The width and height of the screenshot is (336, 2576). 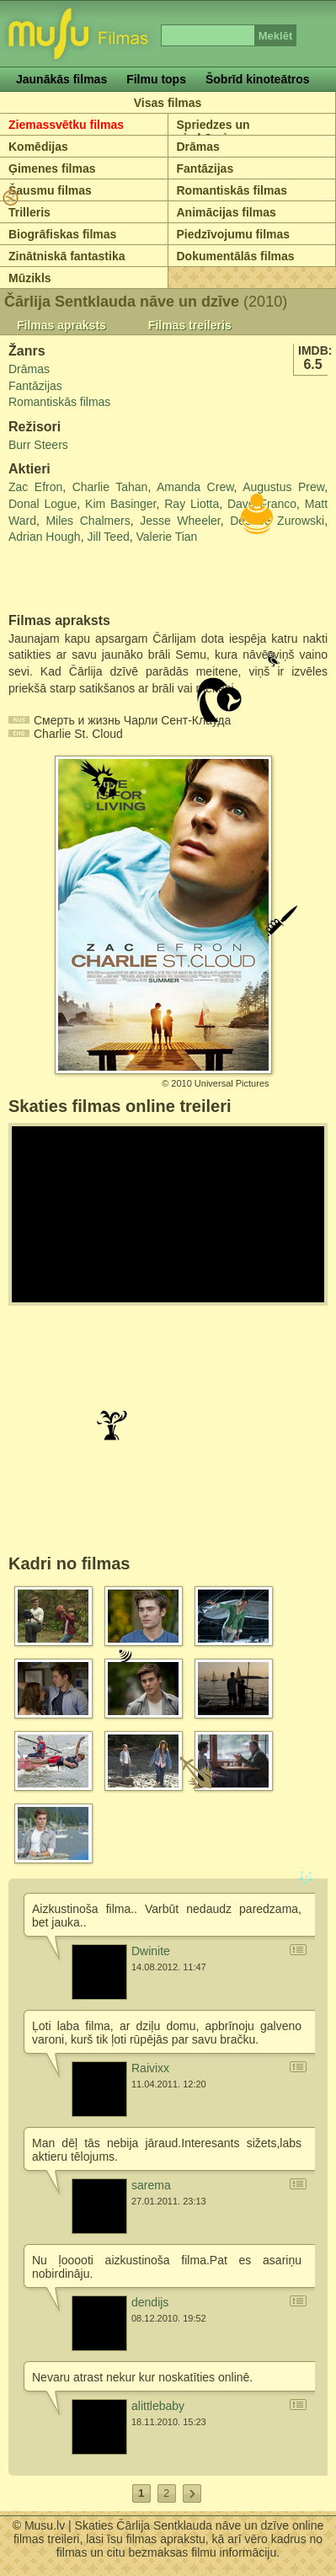 What do you see at coordinates (281, 921) in the screenshot?
I see `equip a trench knife weapon` at bounding box center [281, 921].